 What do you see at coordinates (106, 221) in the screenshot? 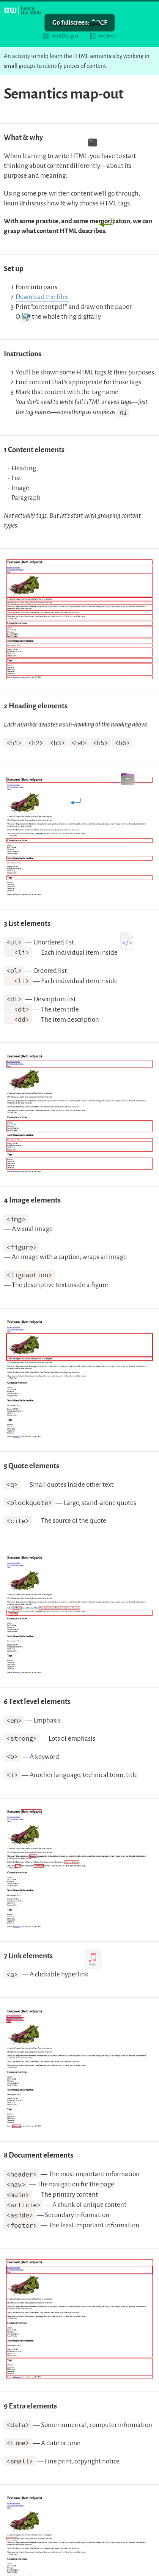
I see `reply to all recipients of an email` at bounding box center [106, 221].